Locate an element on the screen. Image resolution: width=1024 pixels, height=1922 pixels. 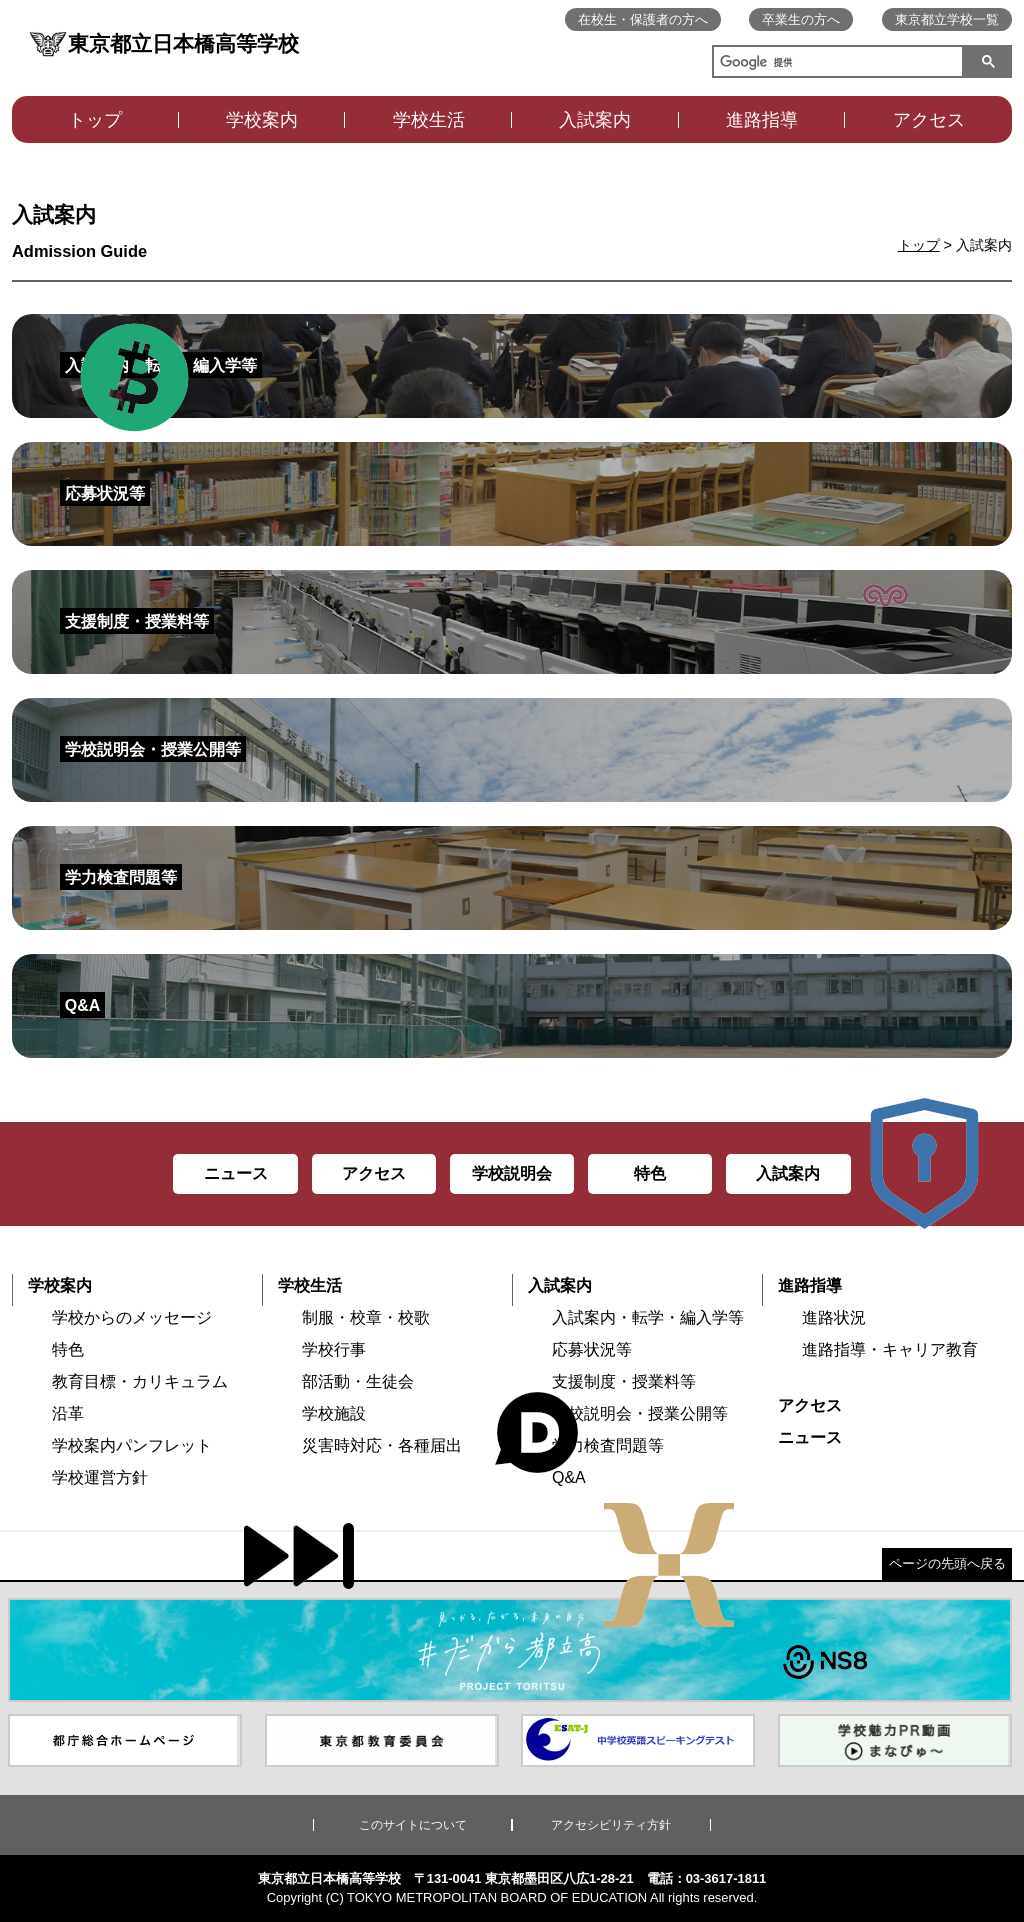
mixpanel logo is located at coordinates (669, 1565).